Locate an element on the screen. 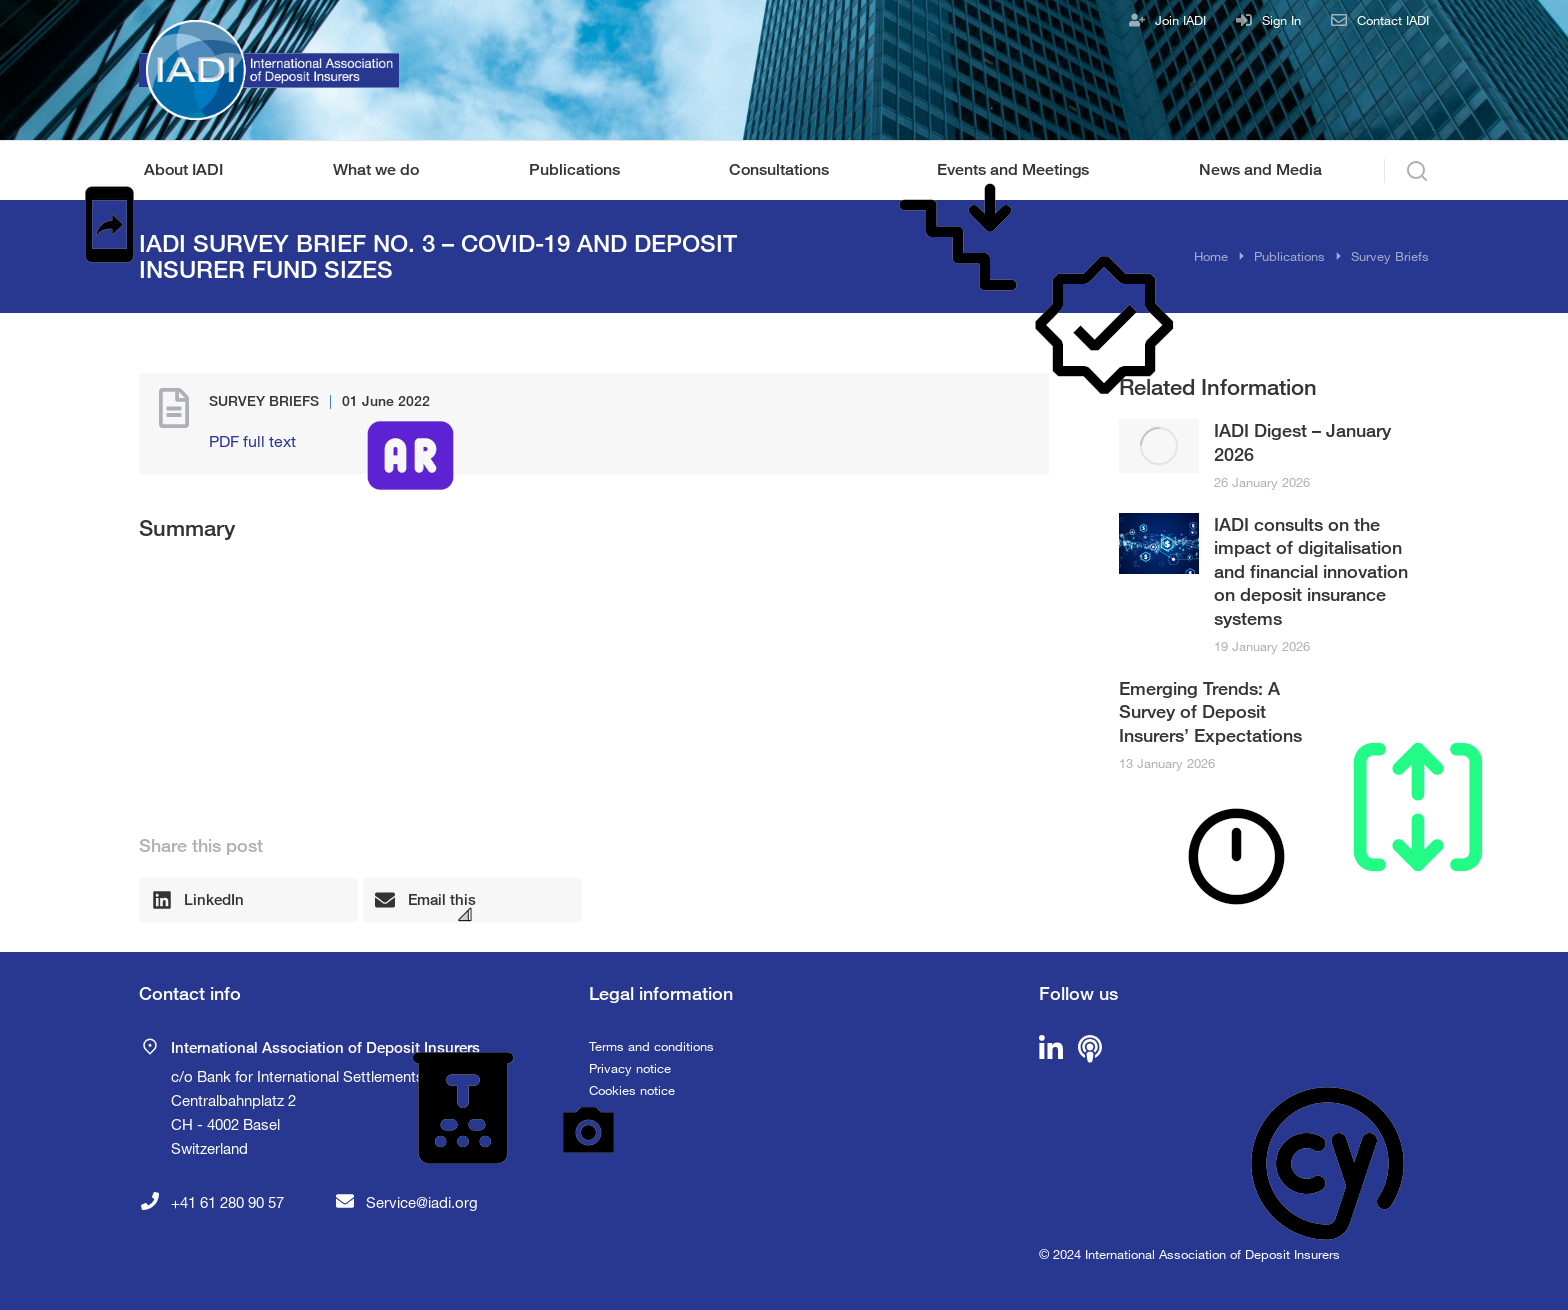  indicates strong cellular network signal is located at coordinates (466, 915).